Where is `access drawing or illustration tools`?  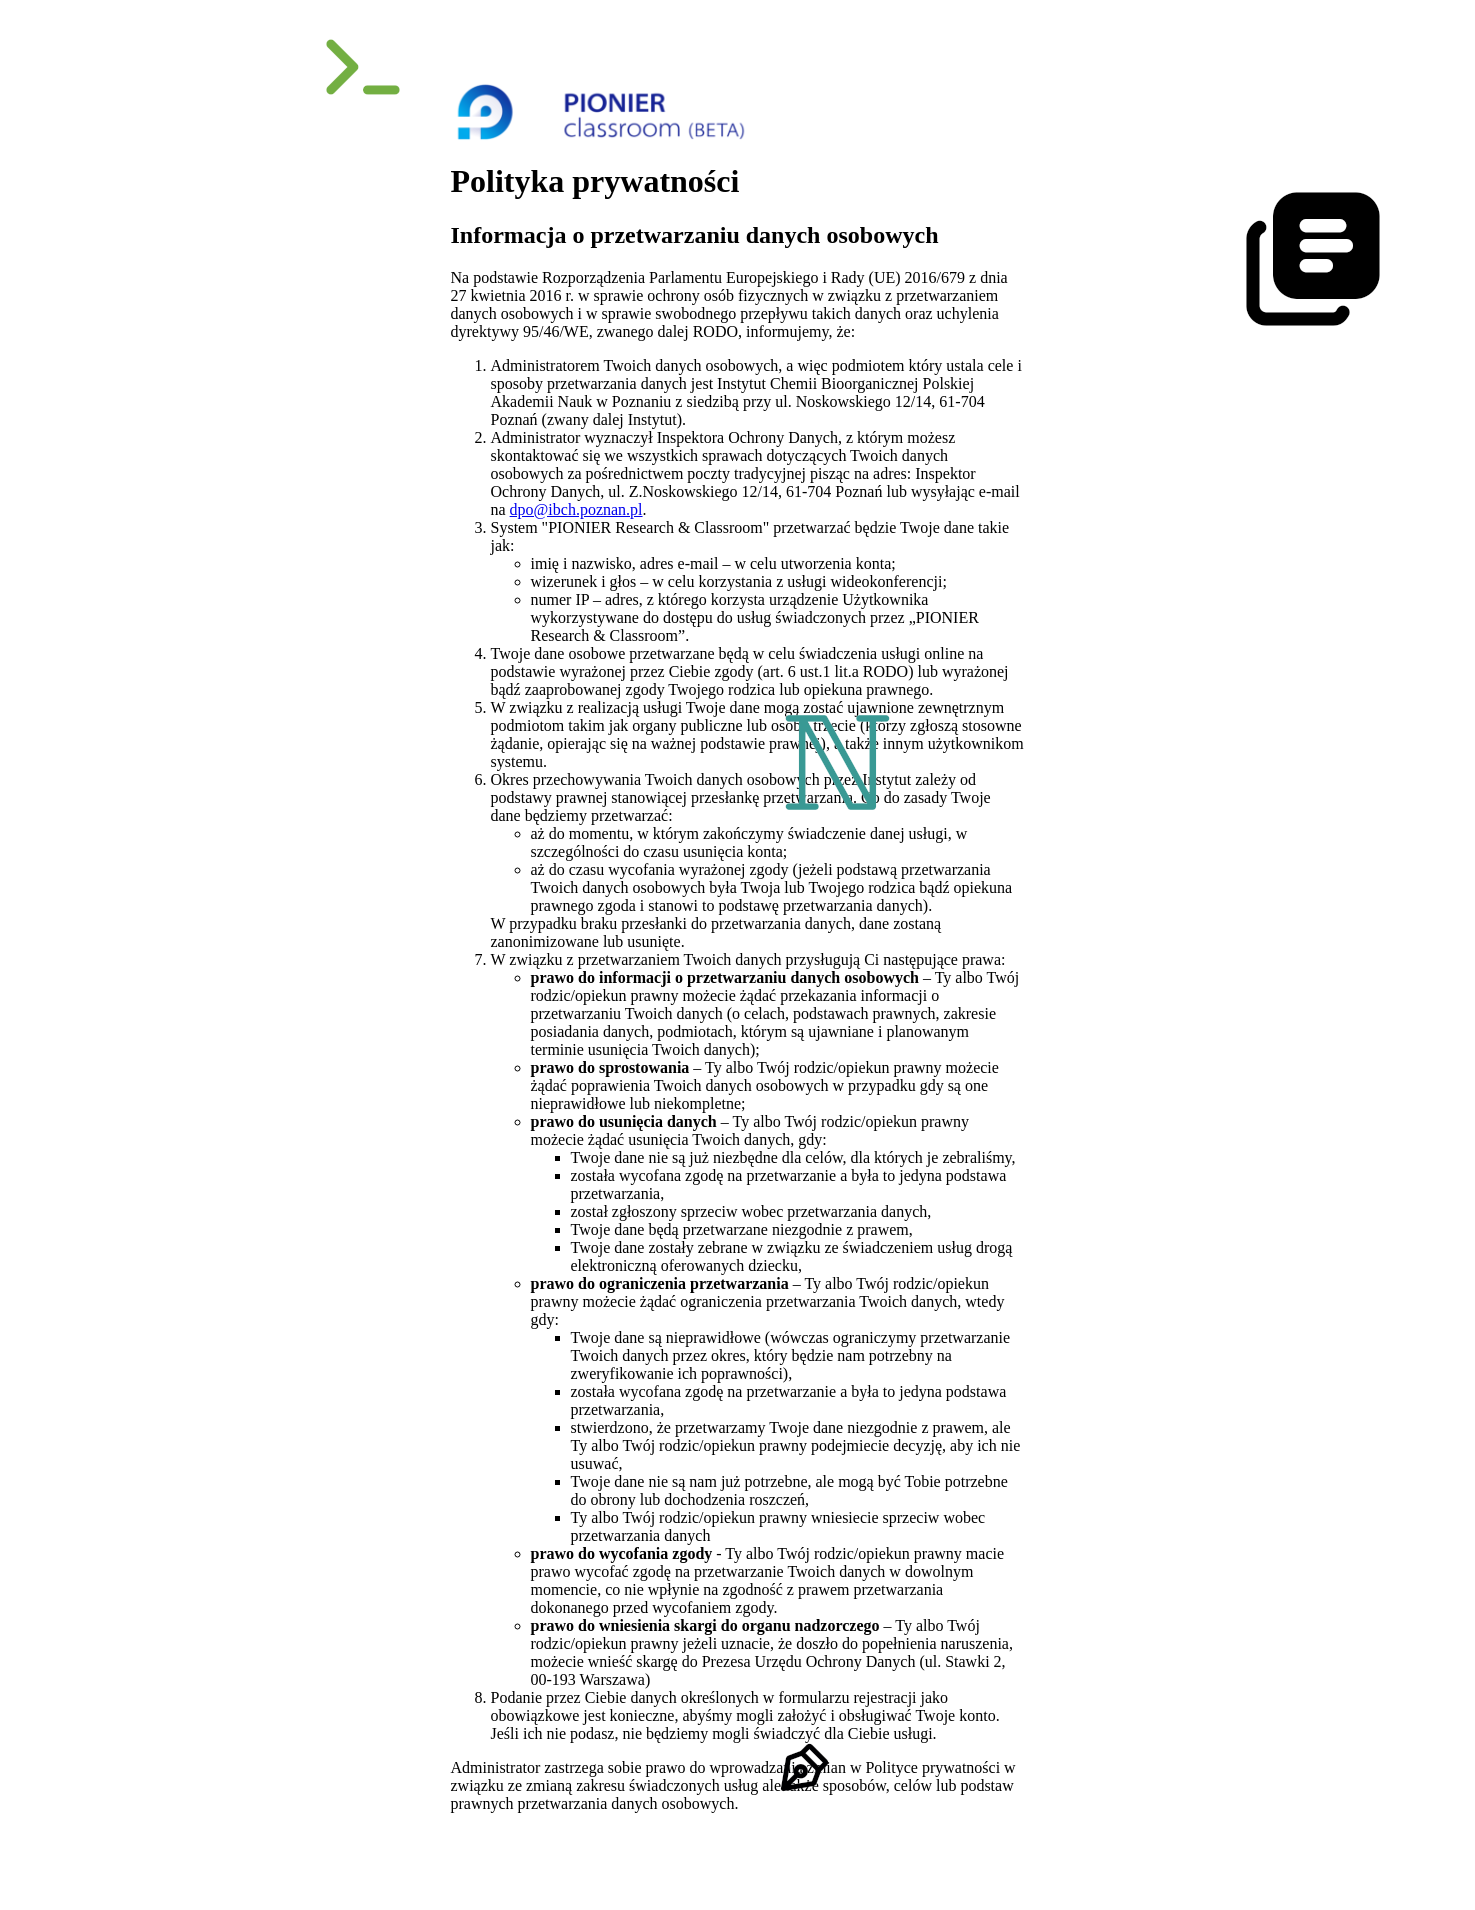 access drawing or illustration tools is located at coordinates (802, 1770).